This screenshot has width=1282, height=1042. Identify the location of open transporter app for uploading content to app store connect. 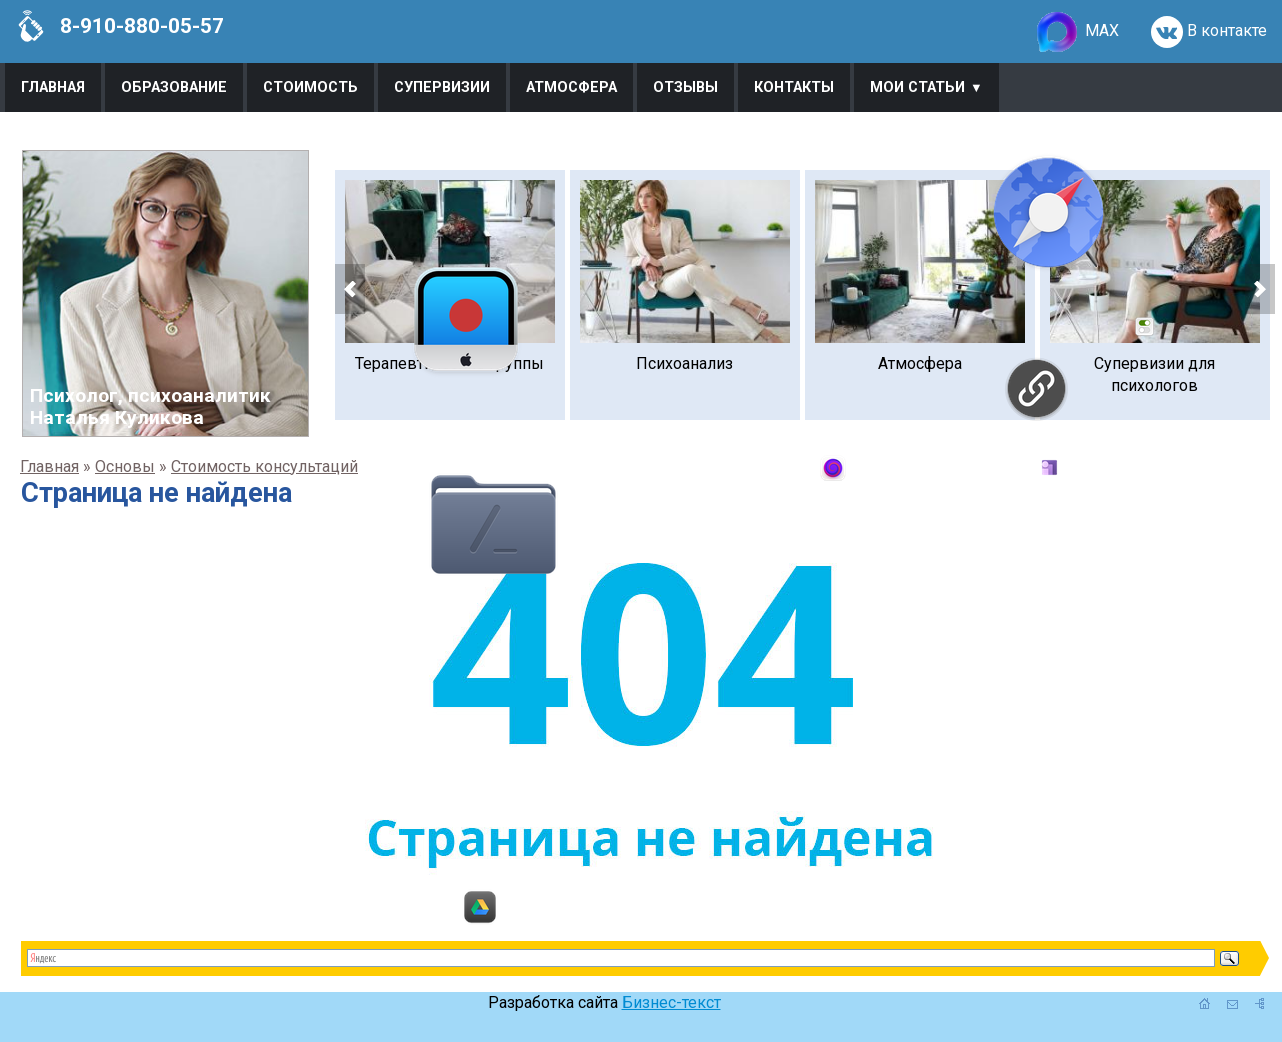
(833, 468).